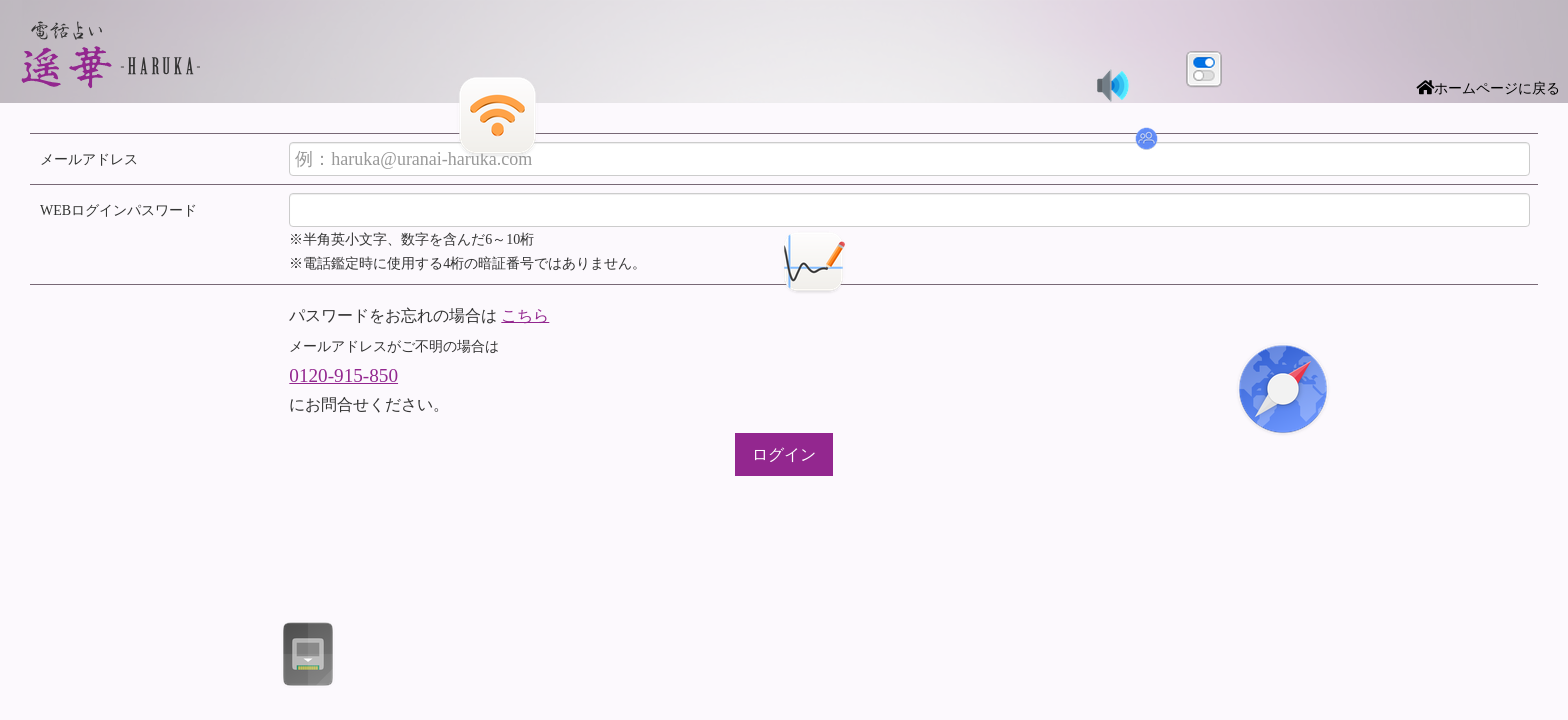  I want to click on open the web browser, so click(1283, 389).